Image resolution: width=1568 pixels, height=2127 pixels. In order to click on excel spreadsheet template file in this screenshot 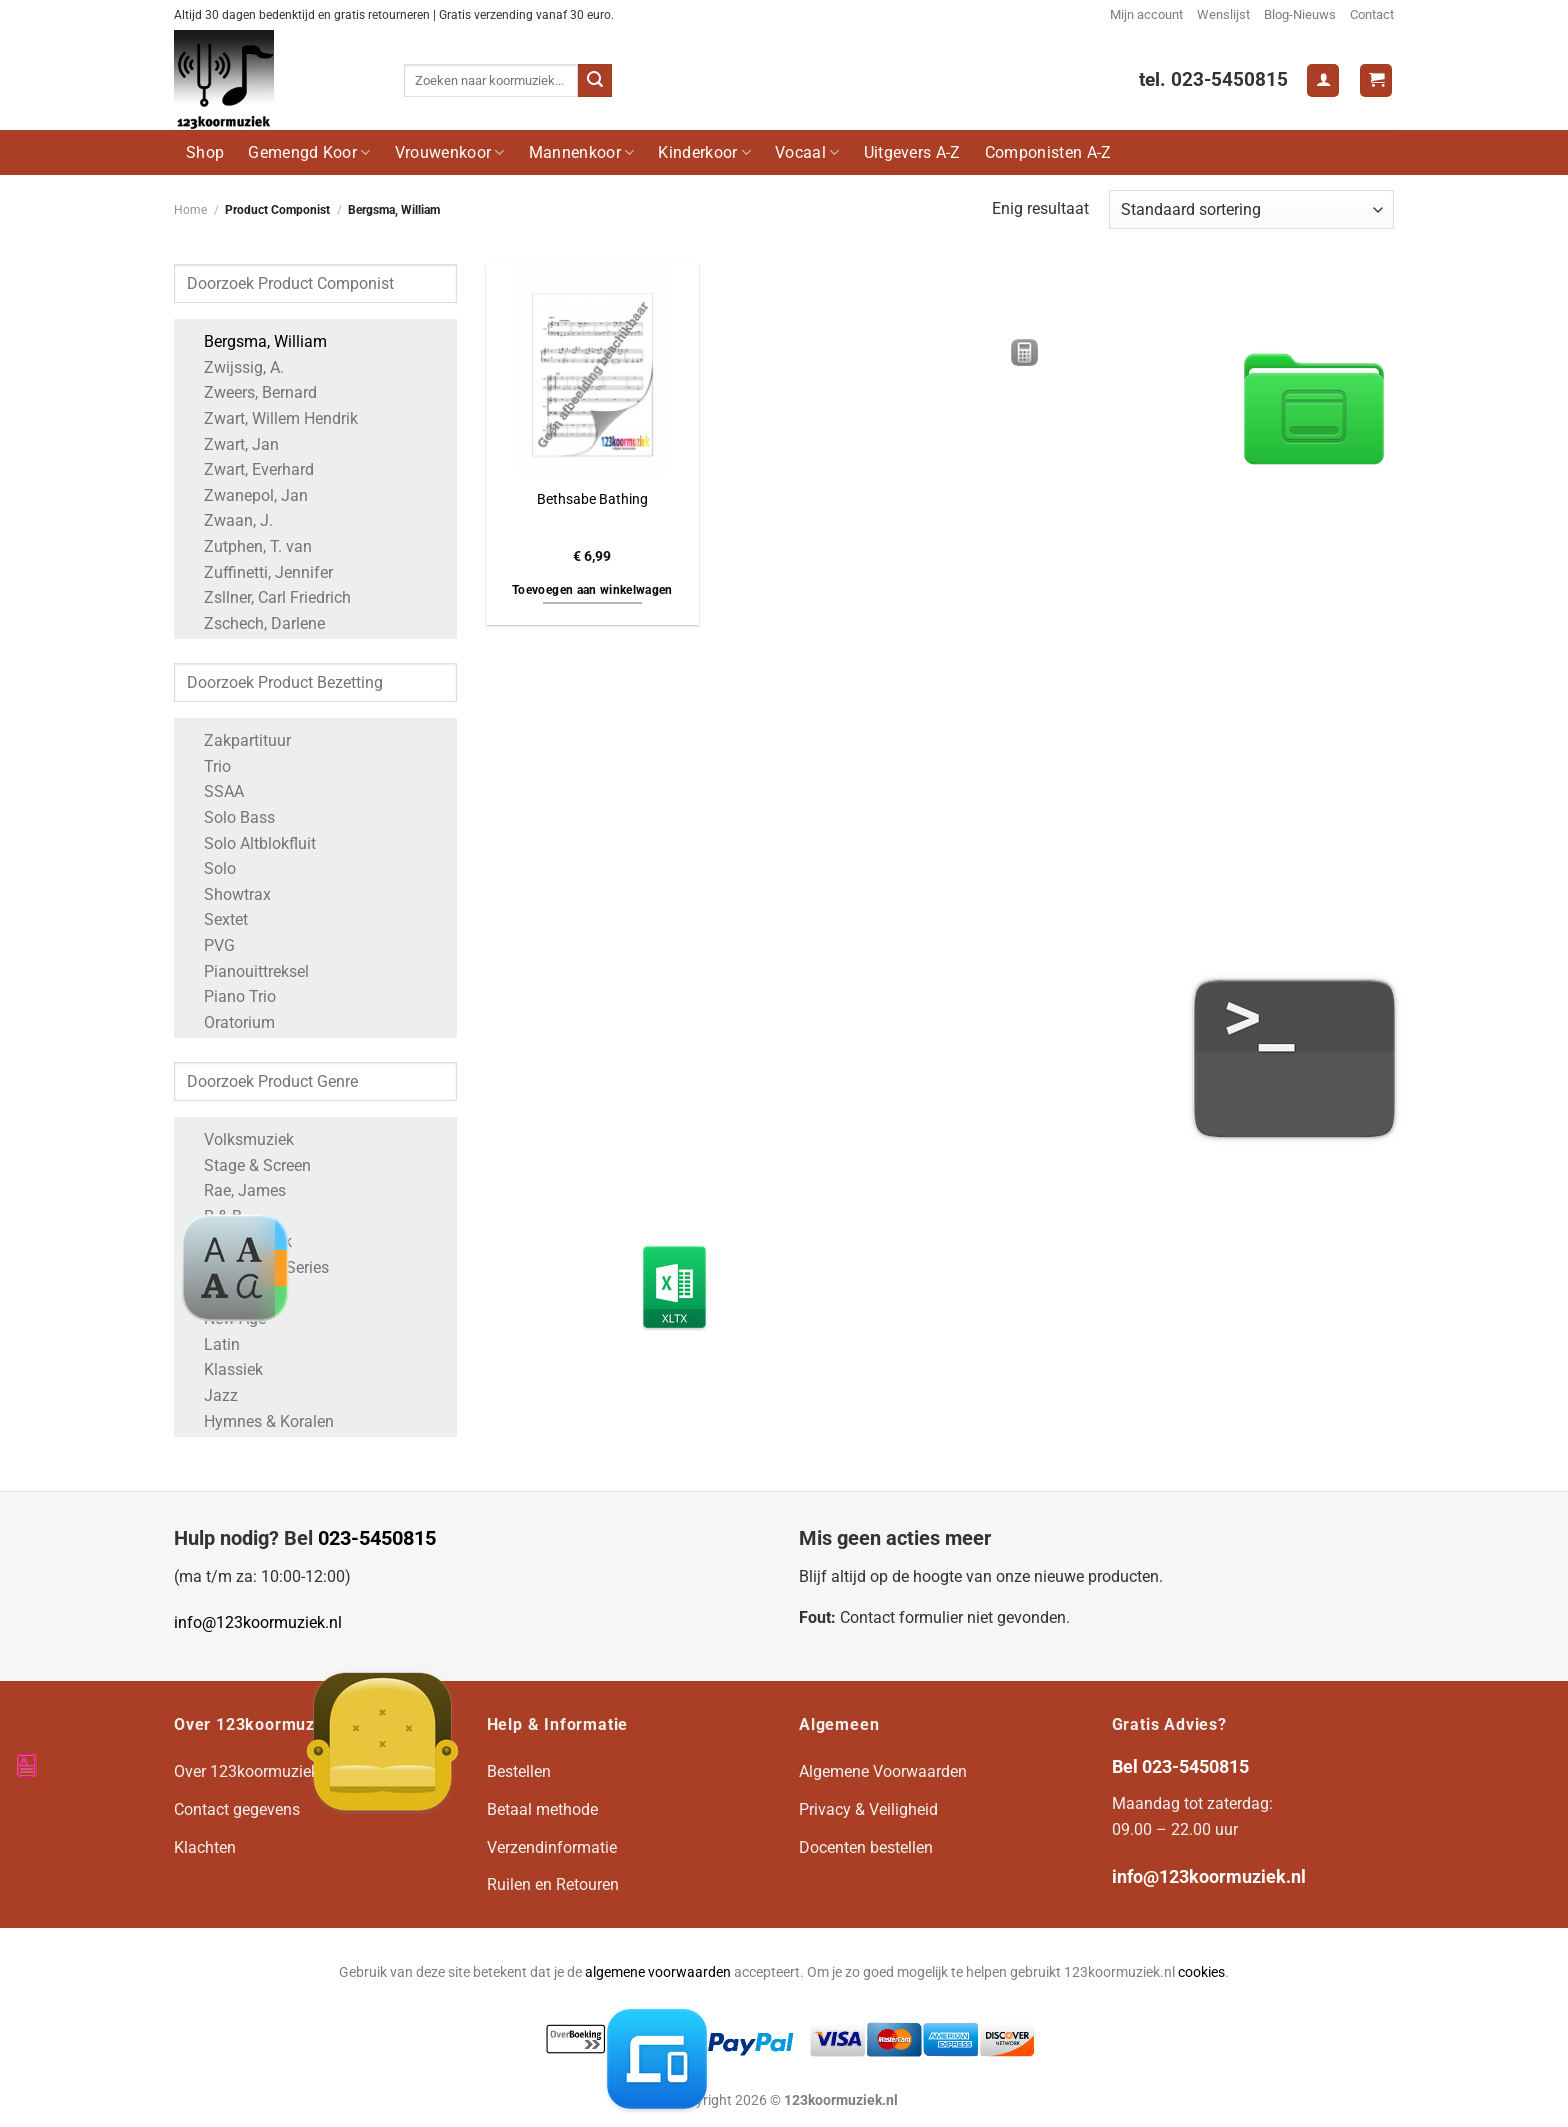, I will do `click(674, 1288)`.